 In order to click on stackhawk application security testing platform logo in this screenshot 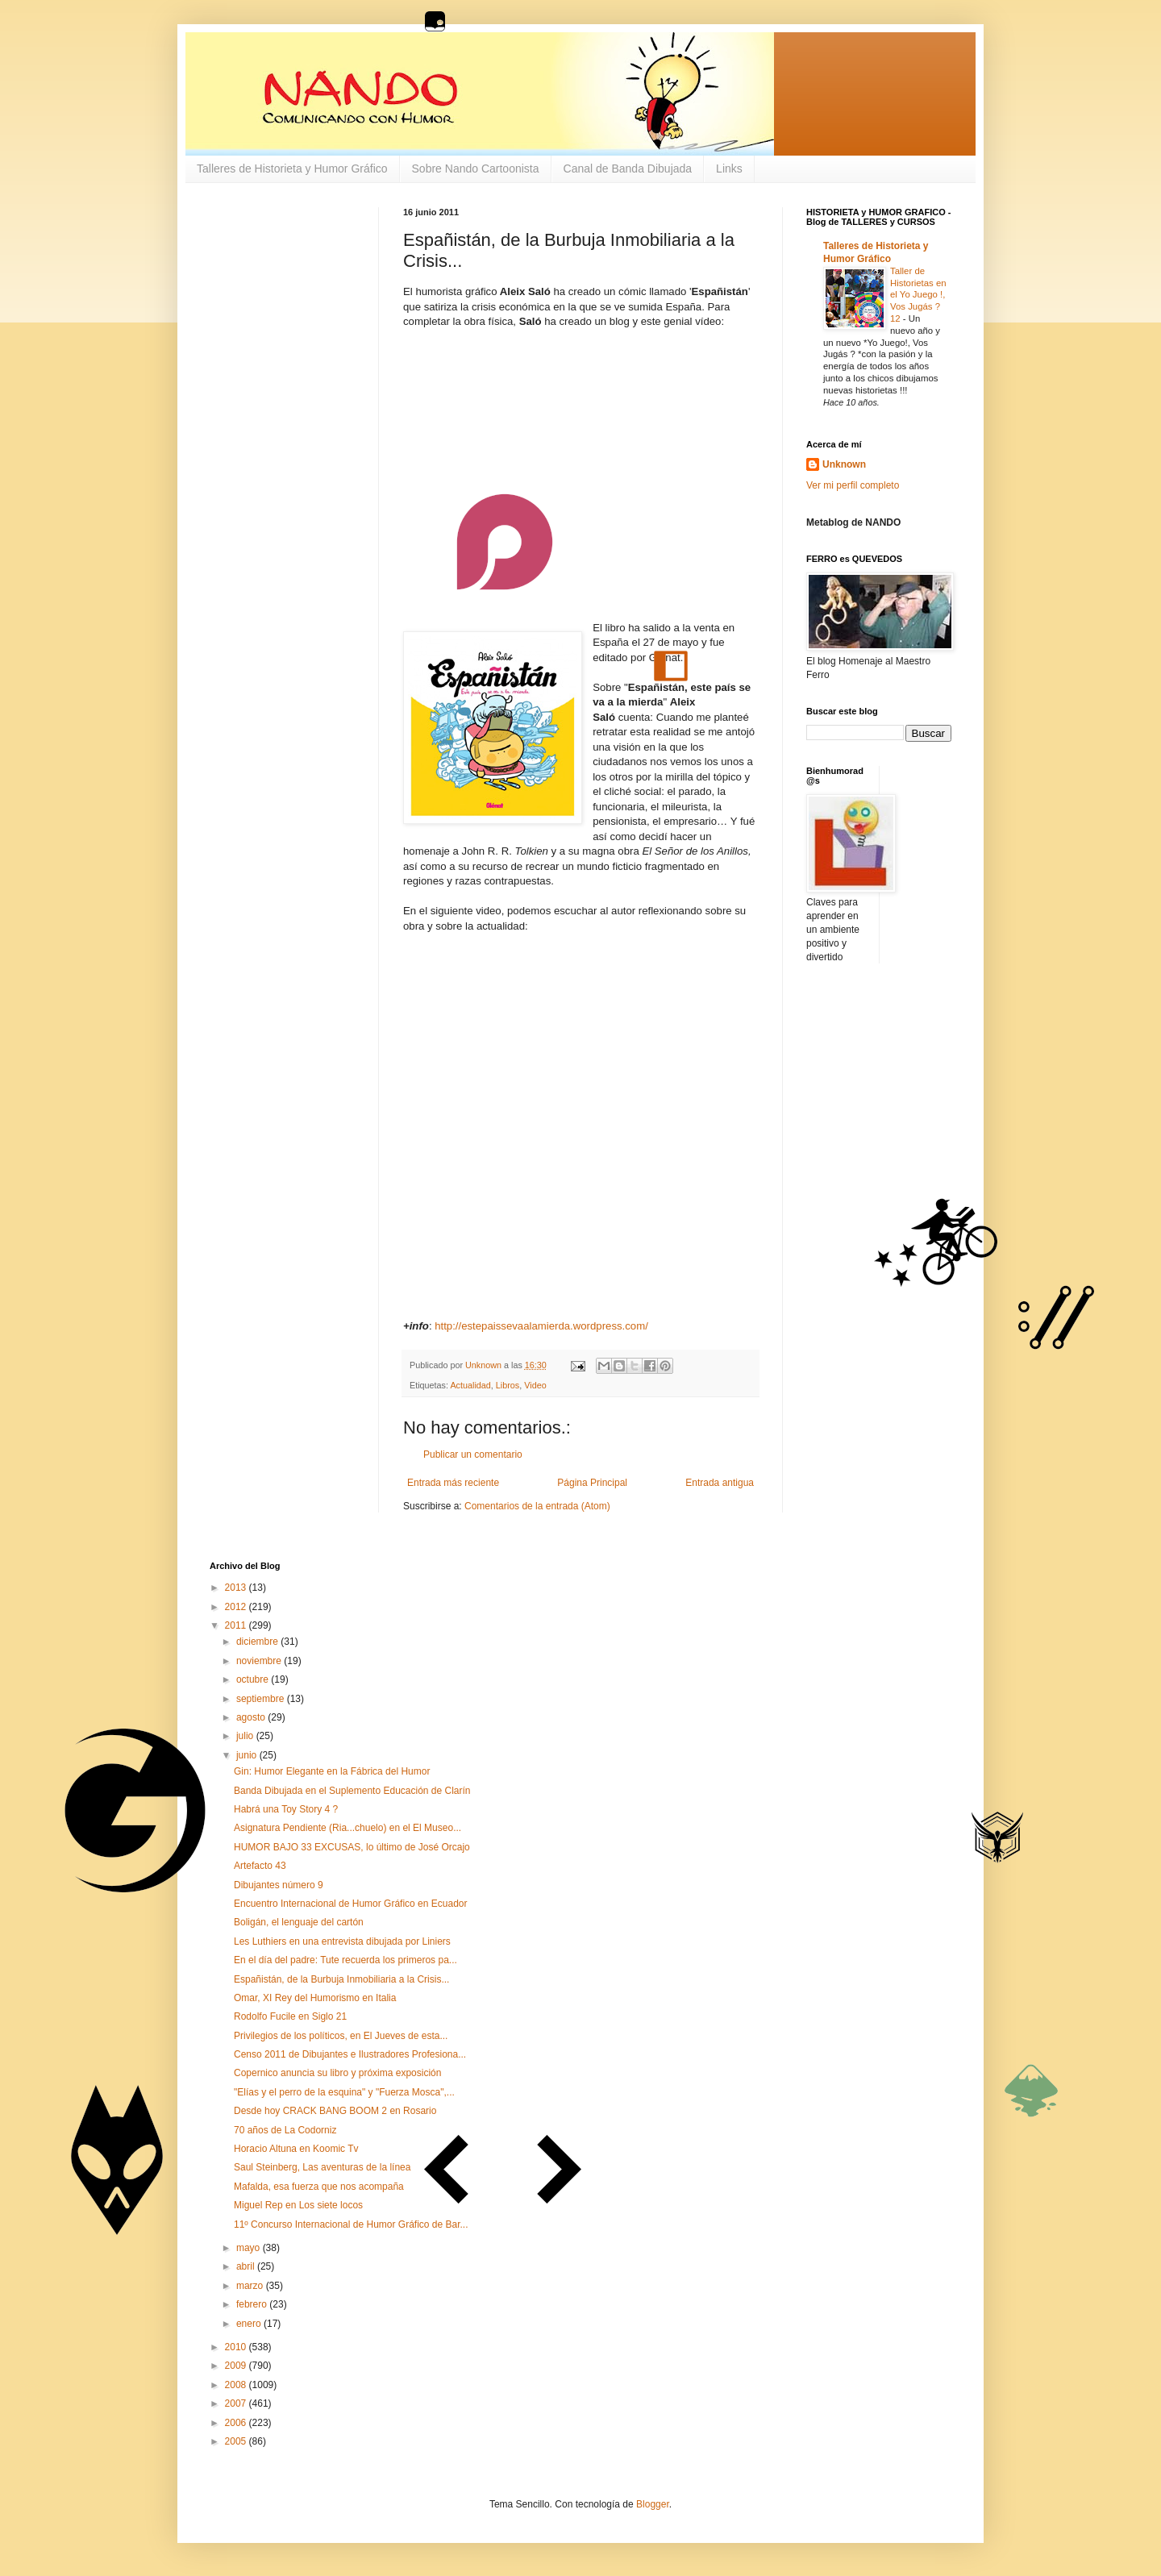, I will do `click(997, 1837)`.